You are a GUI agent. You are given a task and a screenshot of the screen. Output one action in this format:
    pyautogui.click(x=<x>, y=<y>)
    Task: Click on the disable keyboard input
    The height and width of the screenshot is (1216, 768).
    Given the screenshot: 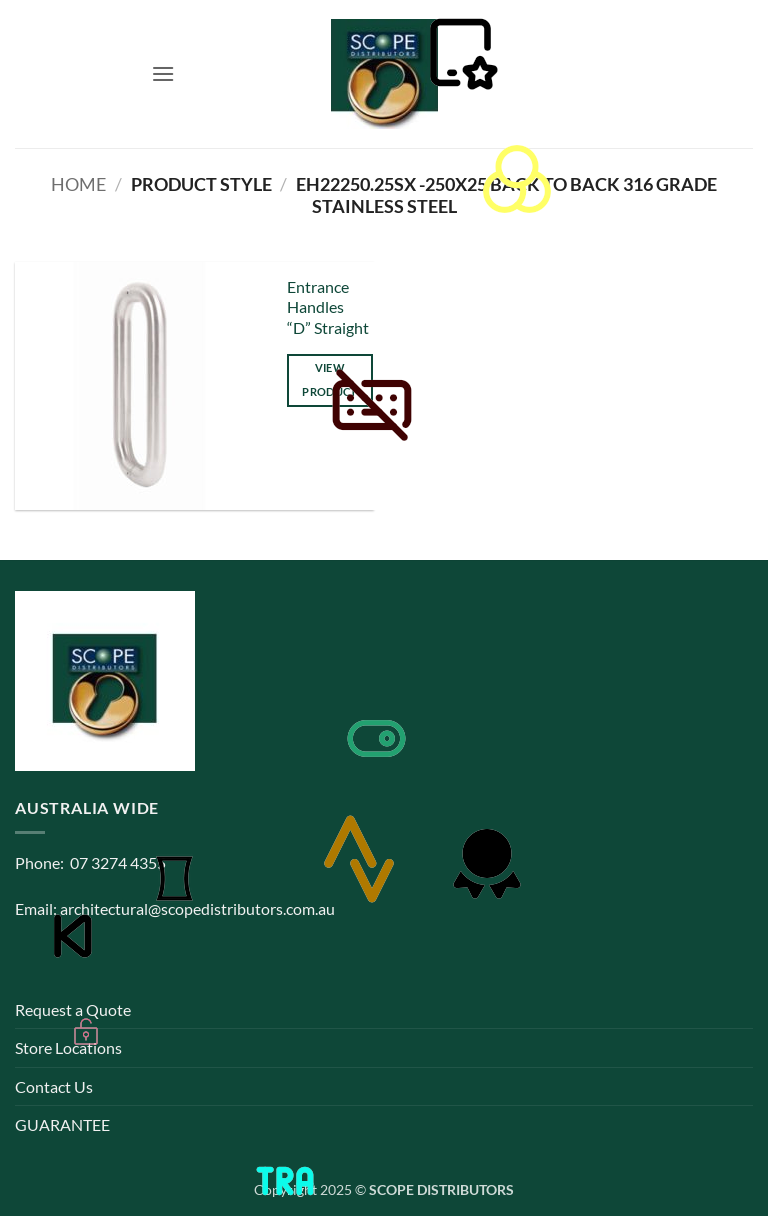 What is the action you would take?
    pyautogui.click(x=372, y=405)
    